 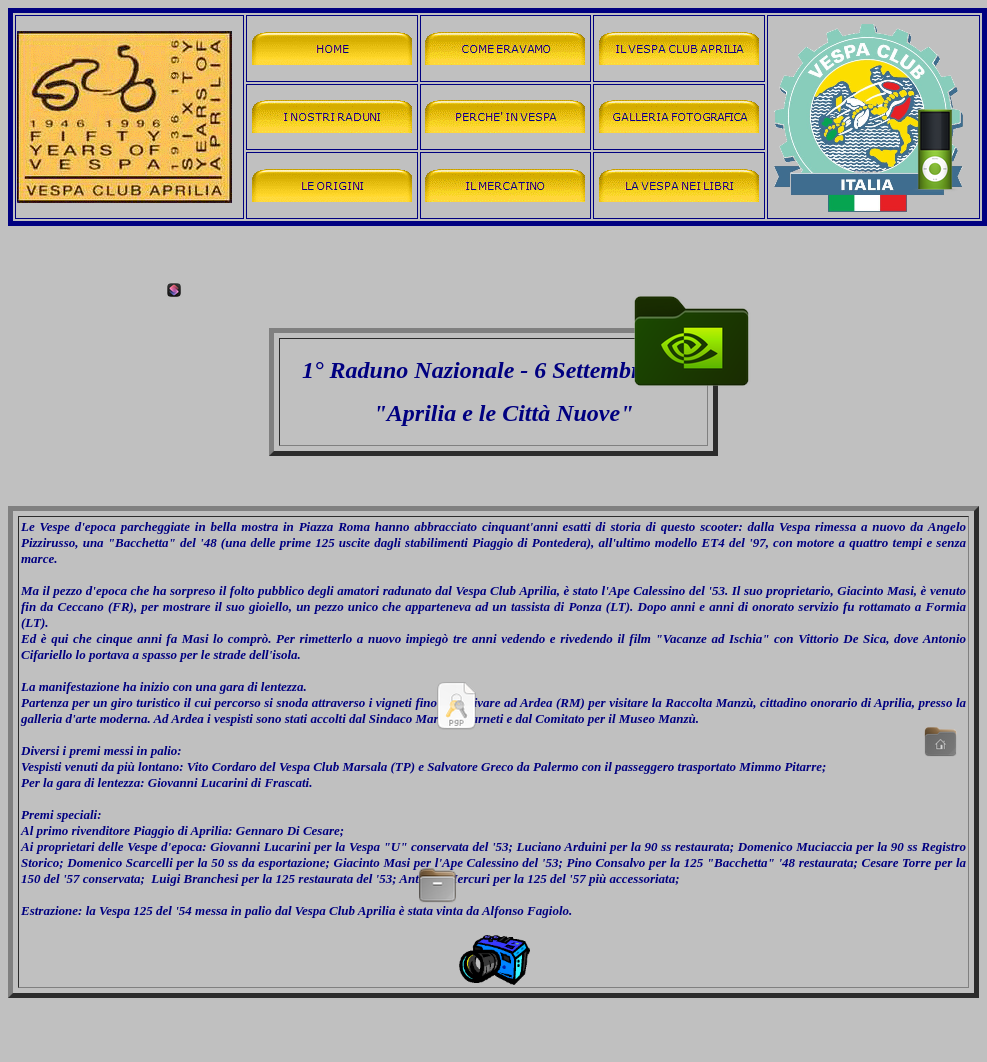 What do you see at coordinates (437, 884) in the screenshot?
I see `open the file manager application` at bounding box center [437, 884].